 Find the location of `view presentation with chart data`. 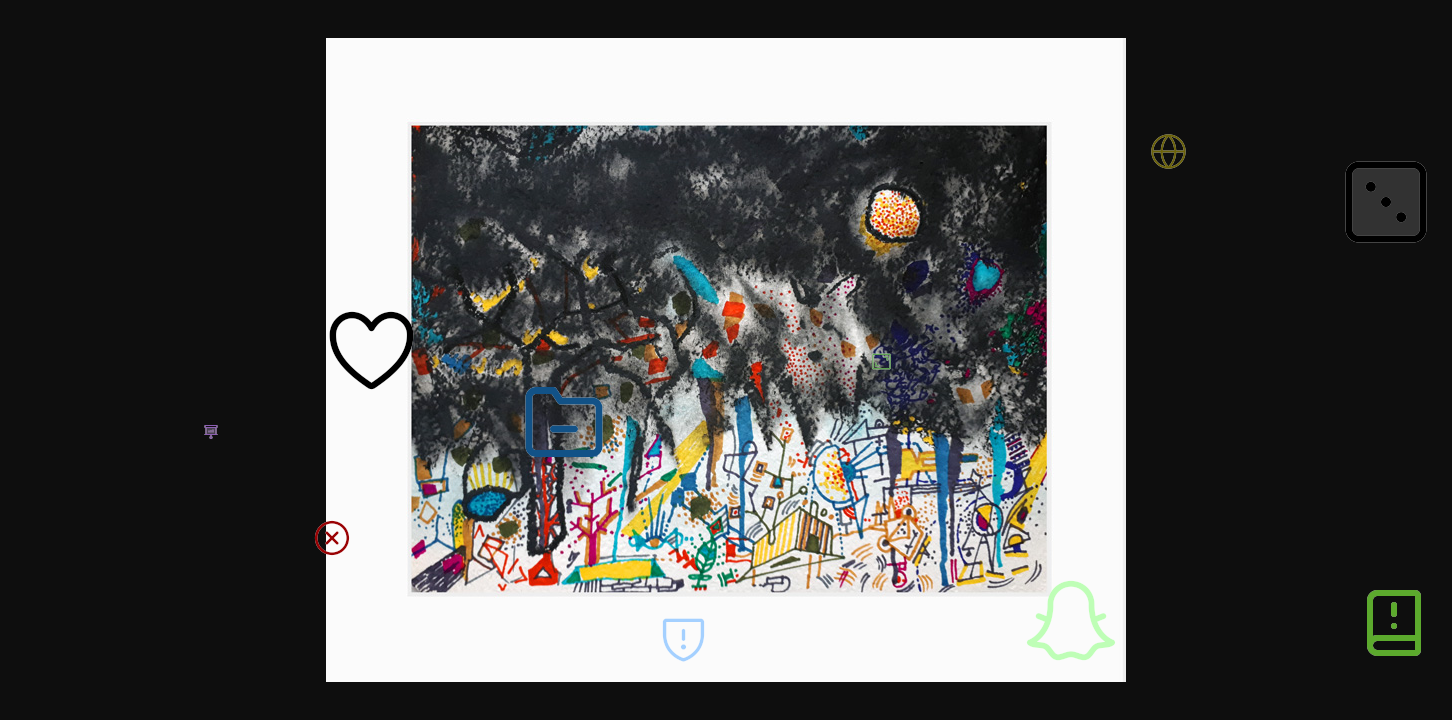

view presentation with chart data is located at coordinates (211, 431).